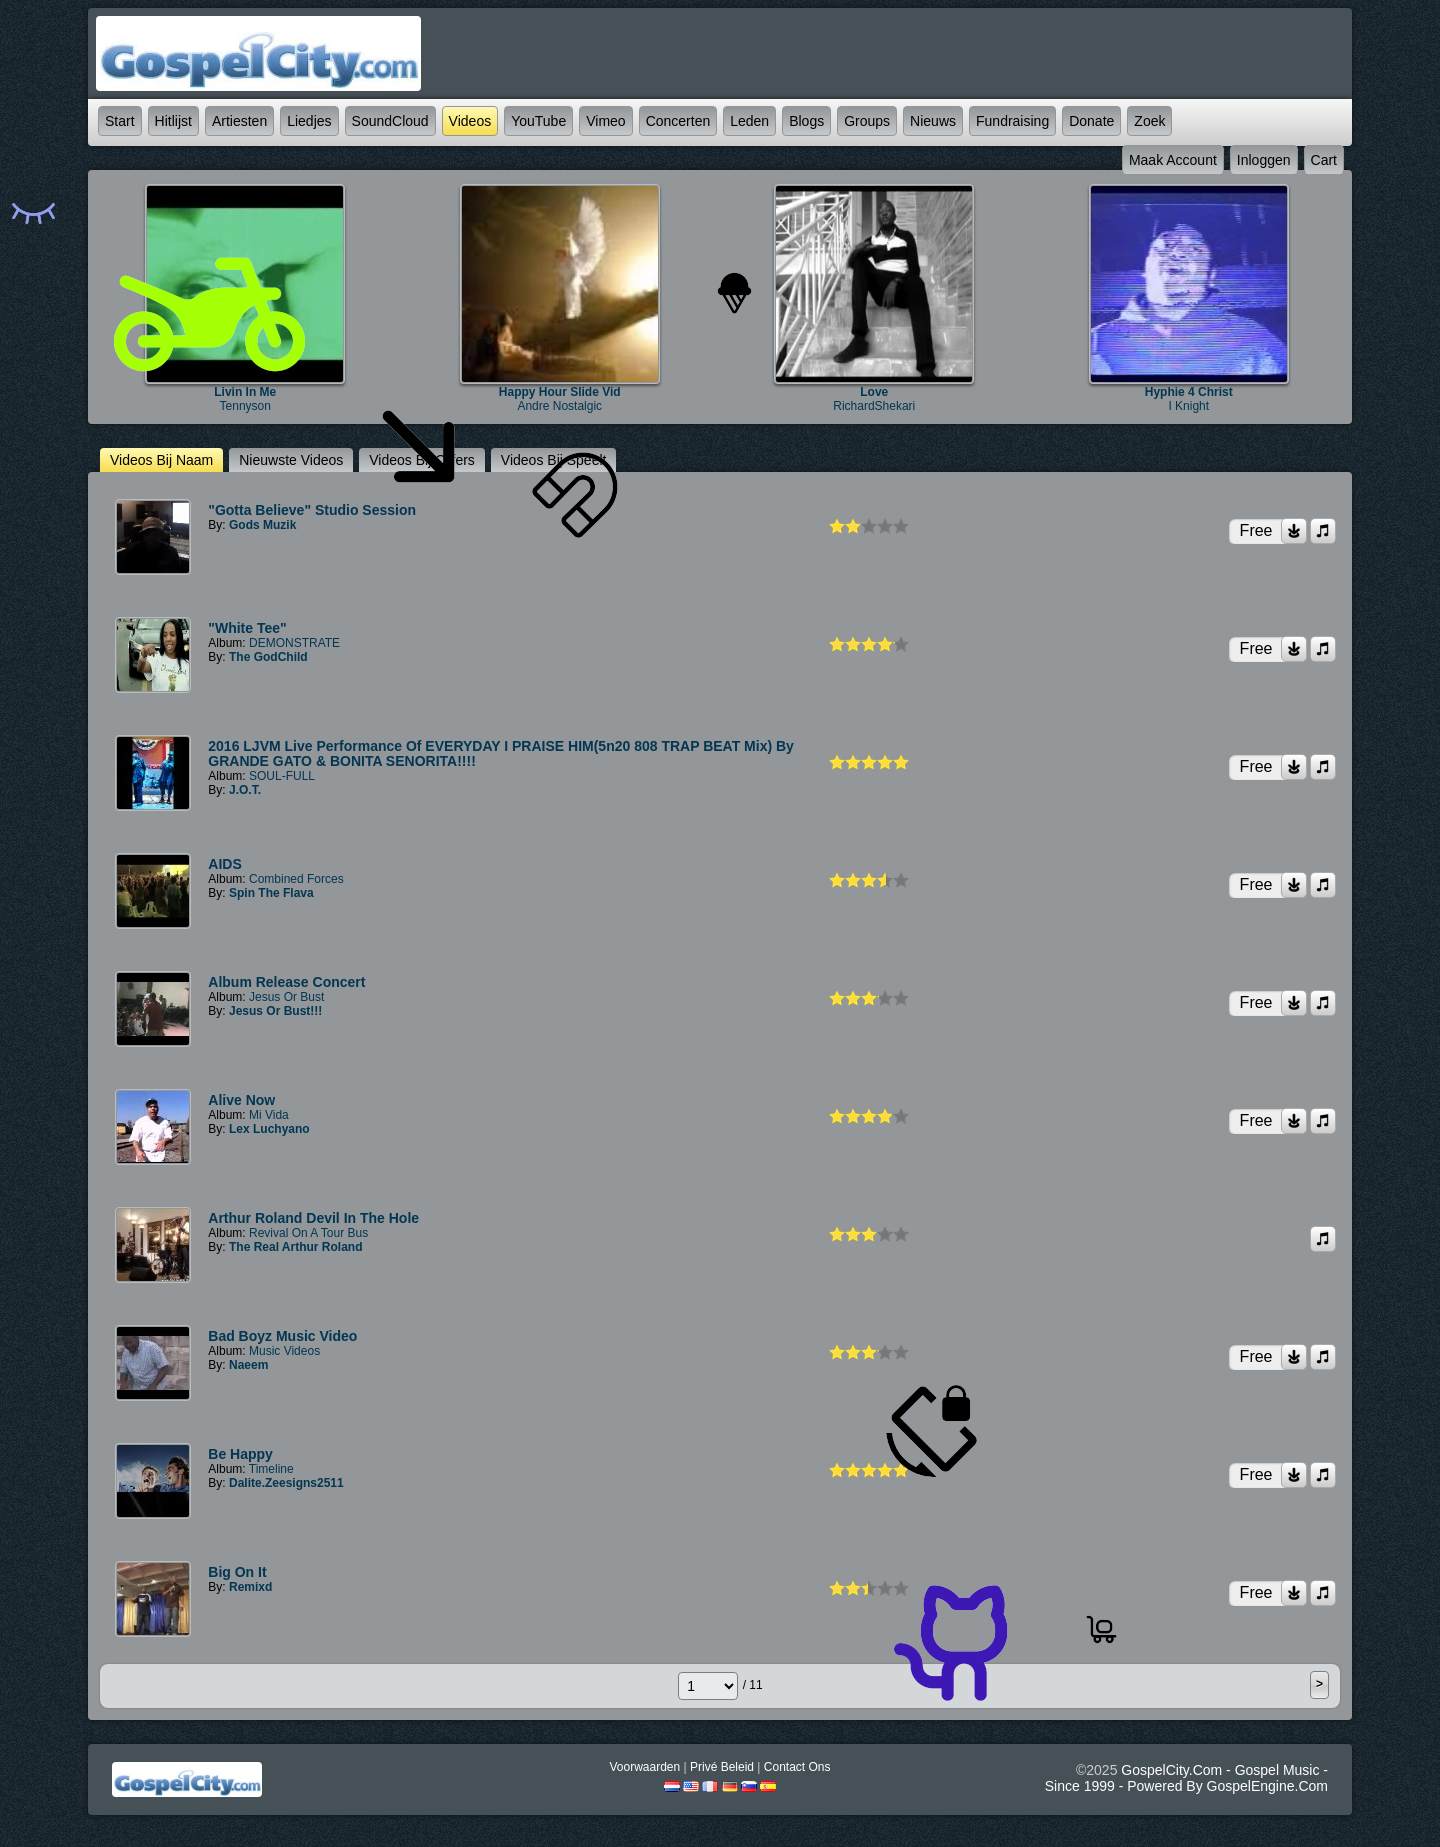 This screenshot has width=1440, height=1847. Describe the element at coordinates (934, 1429) in the screenshot. I see `screen rotation is locked` at that location.